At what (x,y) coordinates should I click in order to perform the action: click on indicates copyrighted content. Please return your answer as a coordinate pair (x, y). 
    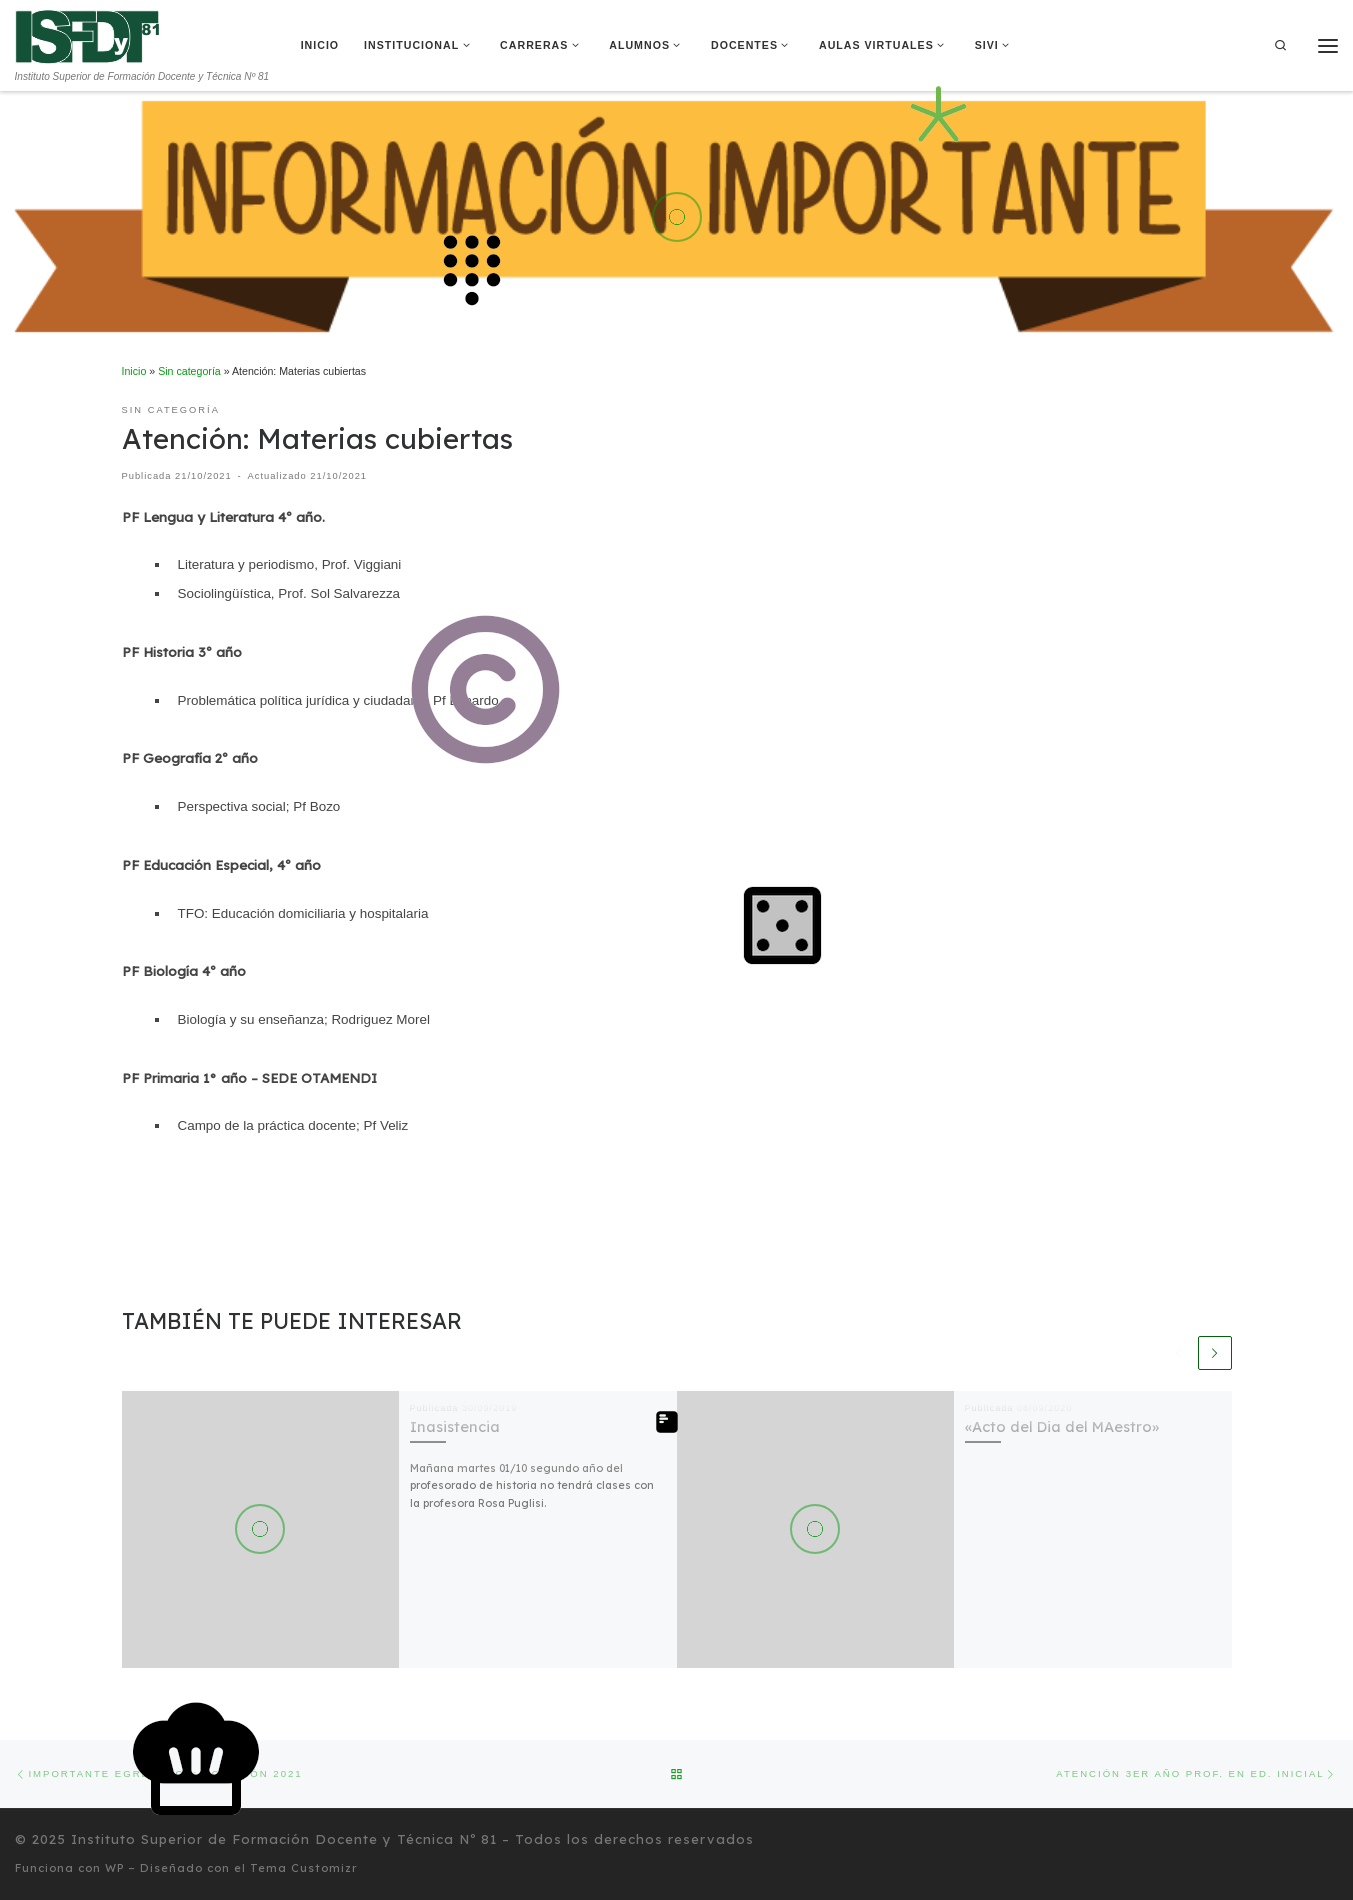
    Looking at the image, I should click on (485, 689).